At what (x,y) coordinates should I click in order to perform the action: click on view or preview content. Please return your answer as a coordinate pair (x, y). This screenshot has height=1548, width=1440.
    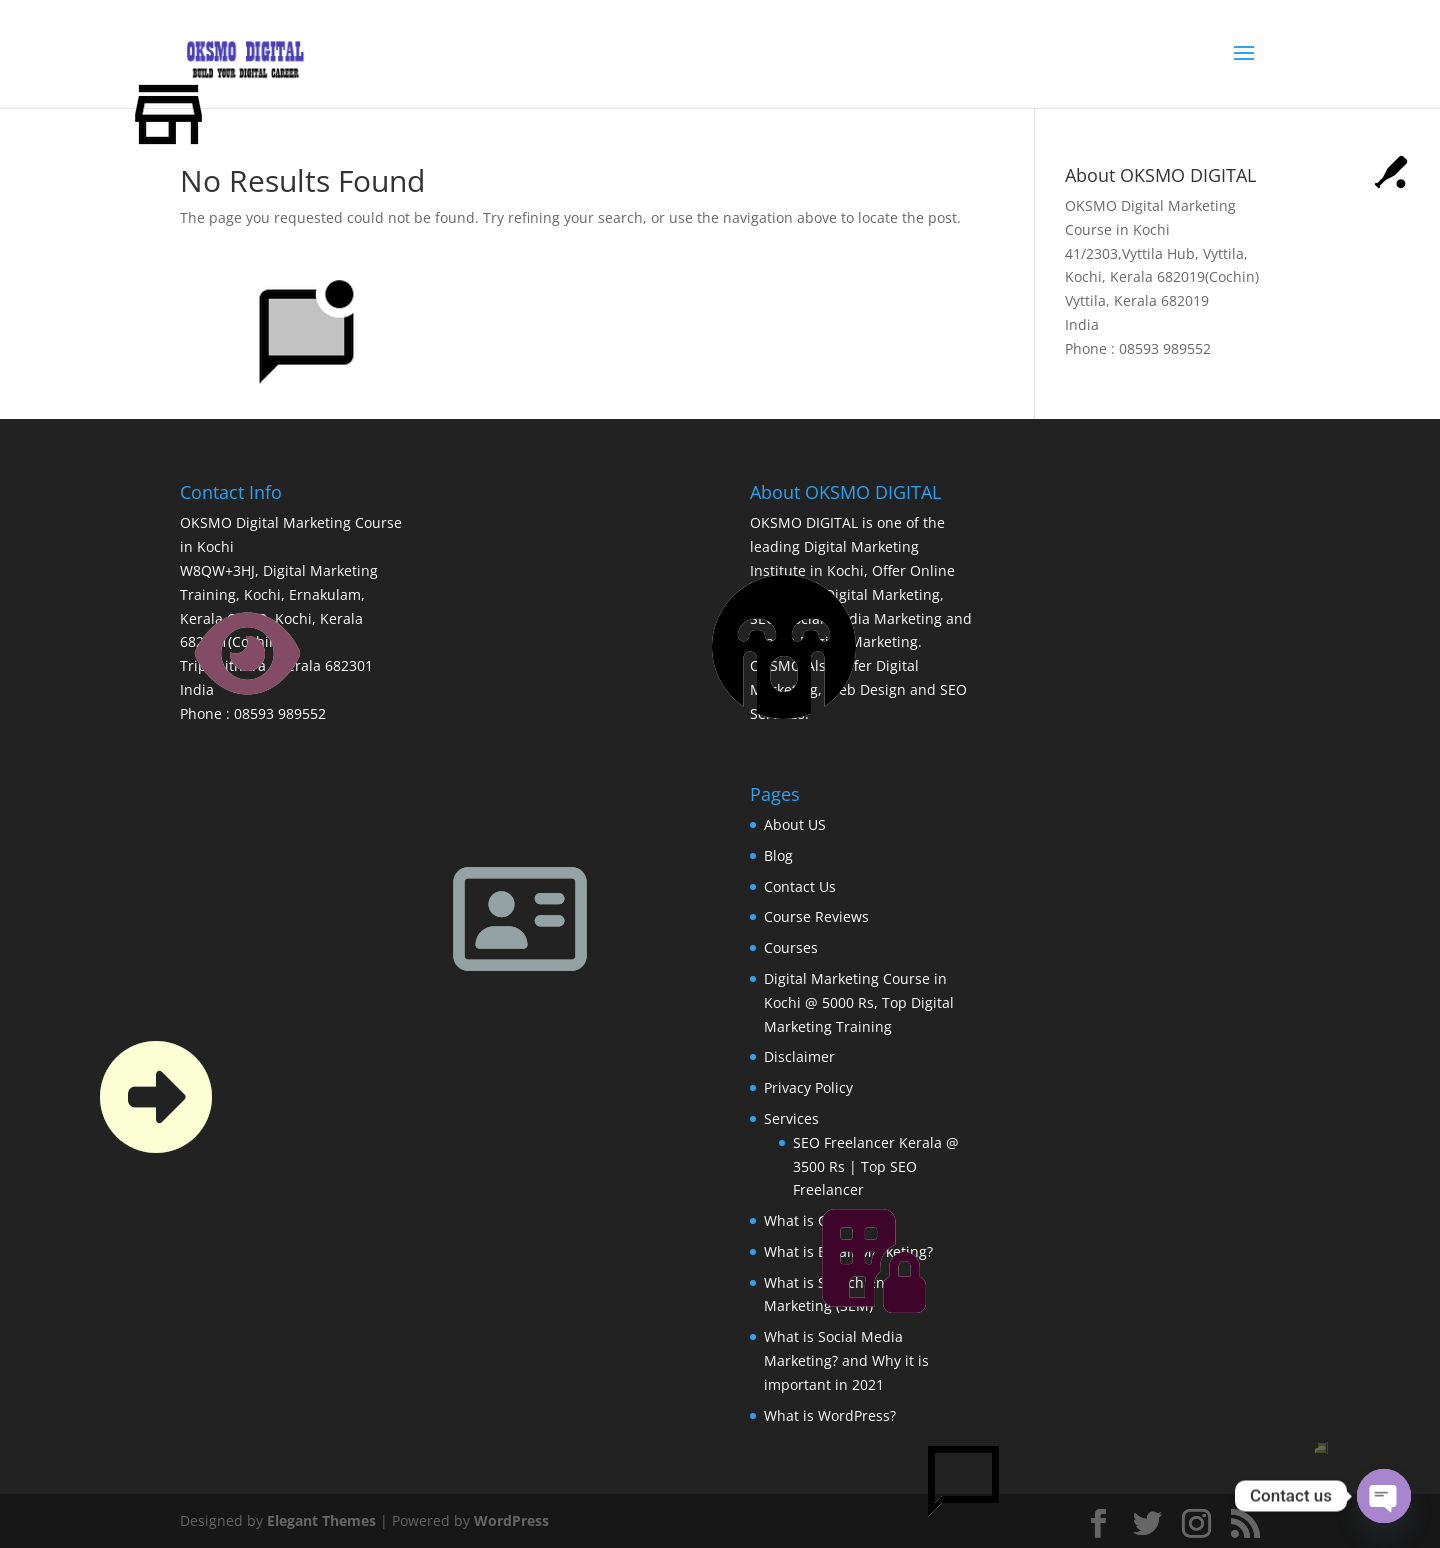
    Looking at the image, I should click on (247, 653).